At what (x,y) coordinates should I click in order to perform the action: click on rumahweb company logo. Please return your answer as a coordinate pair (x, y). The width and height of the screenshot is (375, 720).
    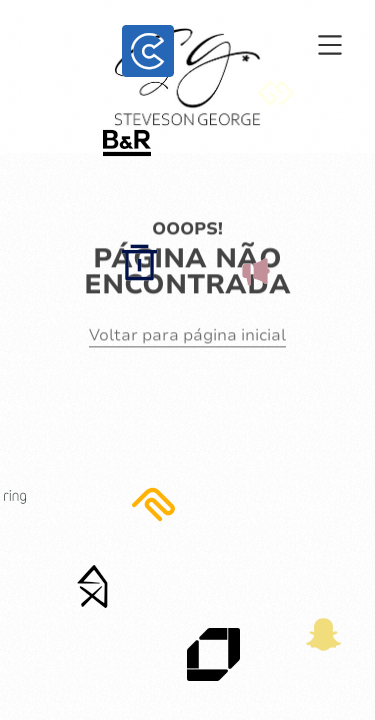
    Looking at the image, I should click on (153, 504).